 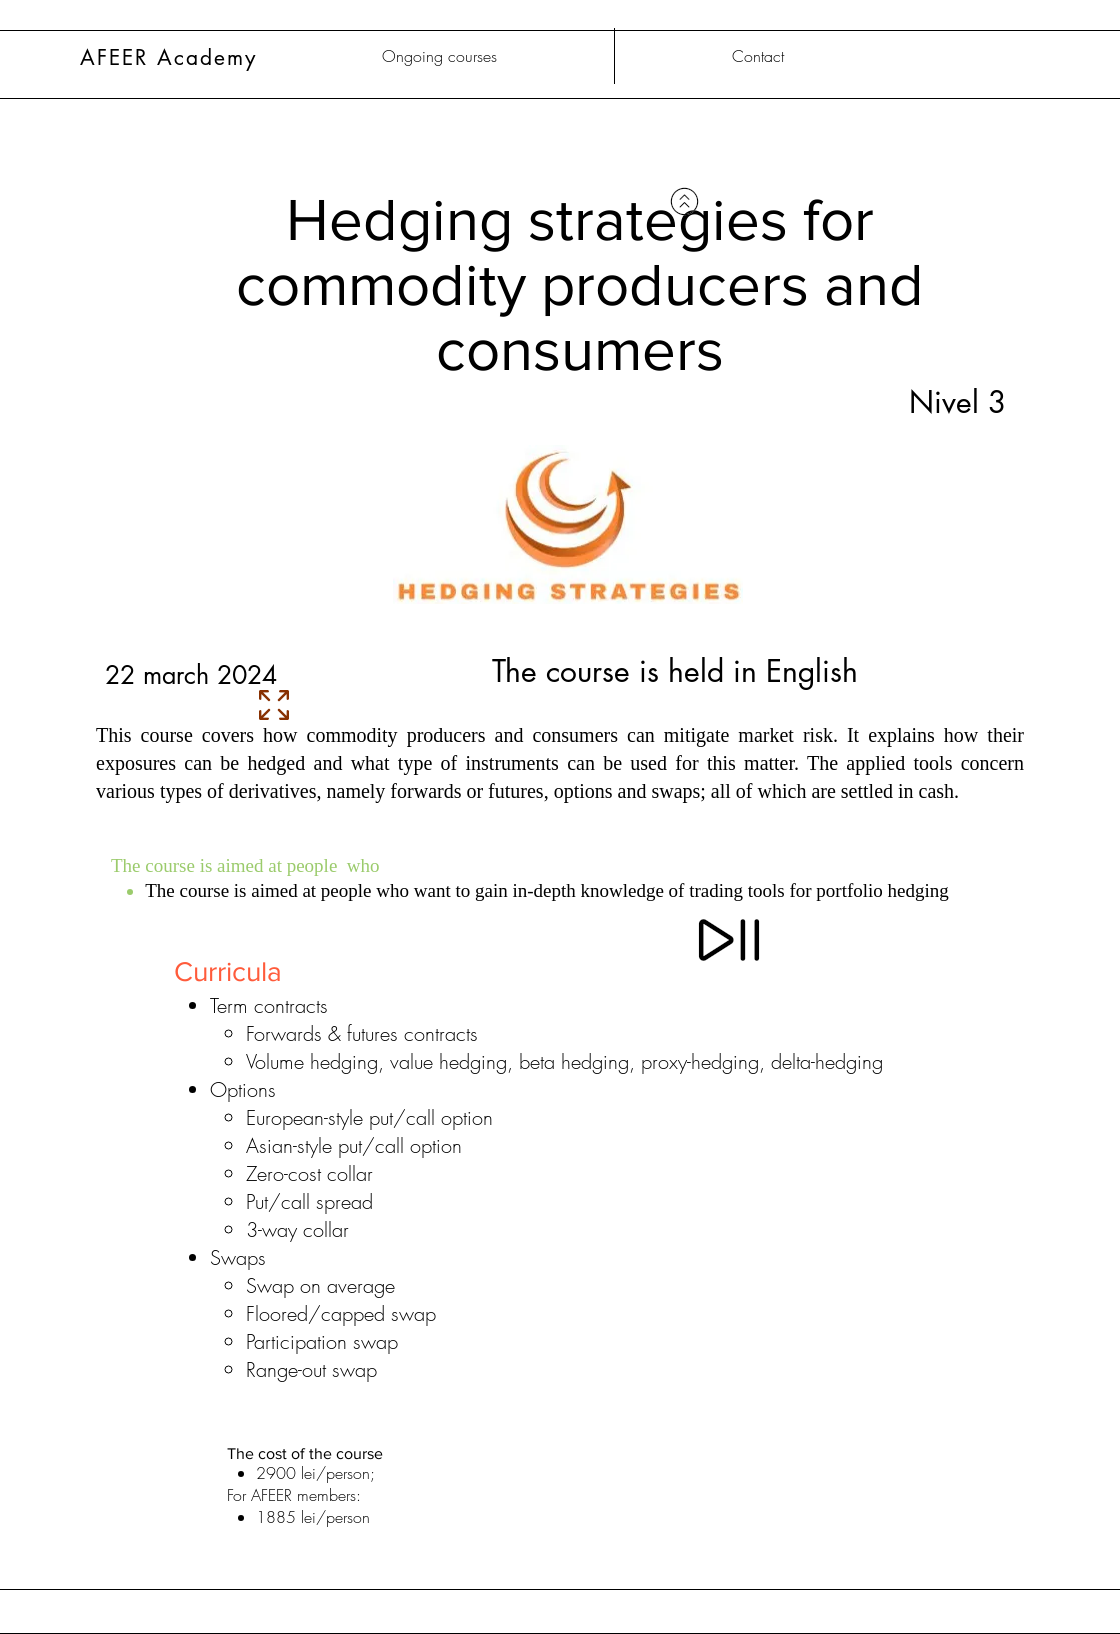 I want to click on toggle between play and pause for media playback, so click(x=729, y=940).